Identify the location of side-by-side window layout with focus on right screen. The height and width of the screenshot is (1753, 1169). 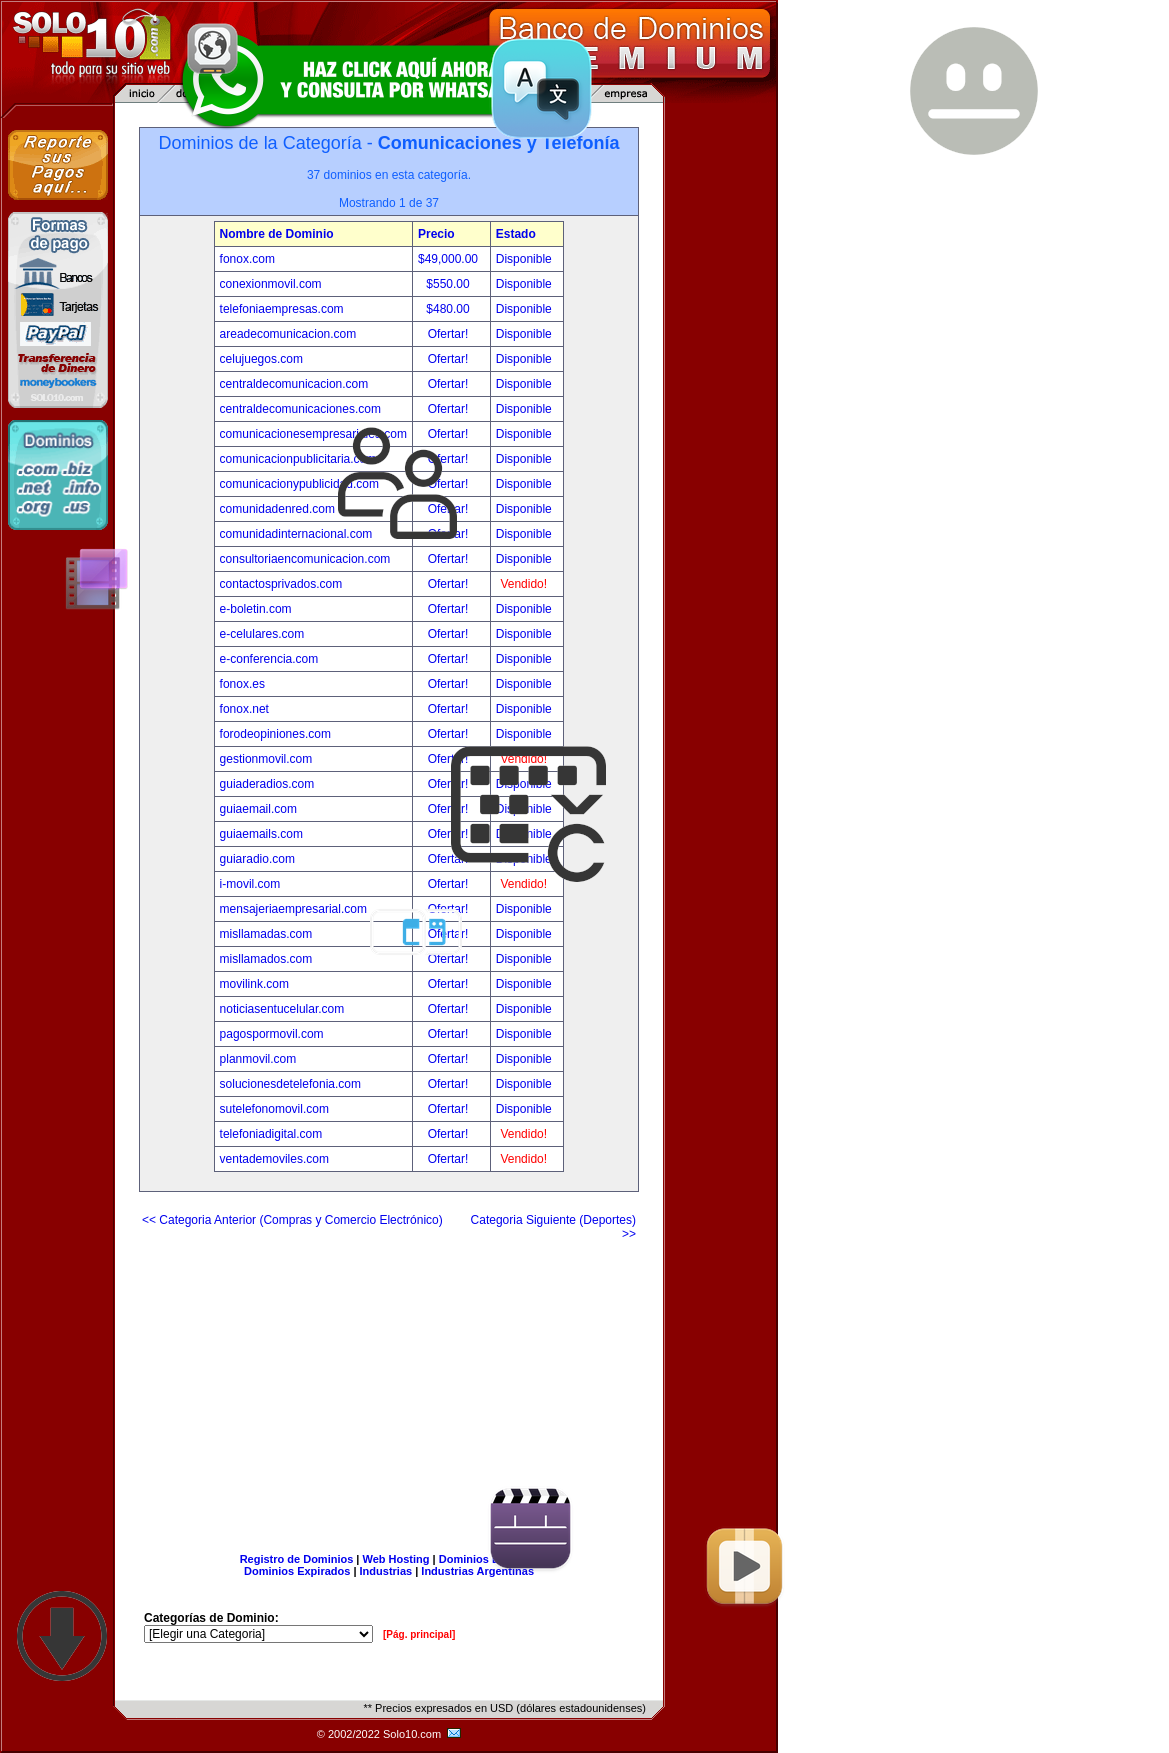
(416, 932).